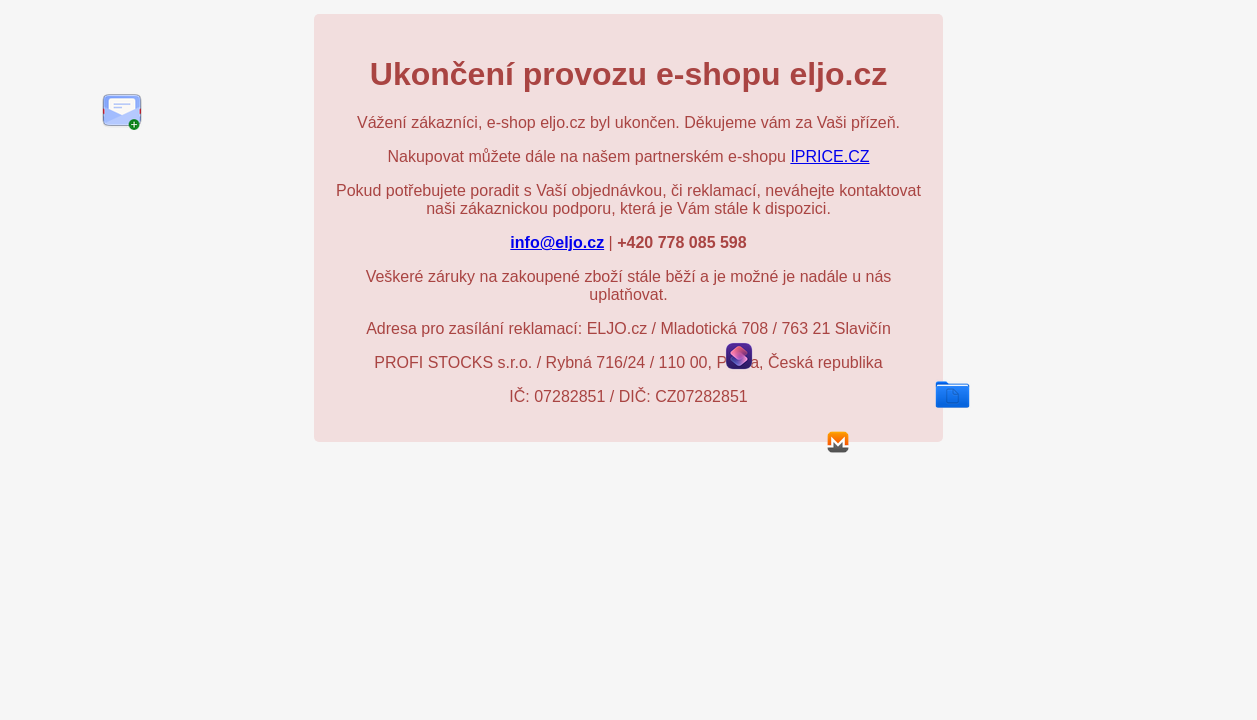 The image size is (1257, 720). I want to click on compose a new email message, so click(122, 110).